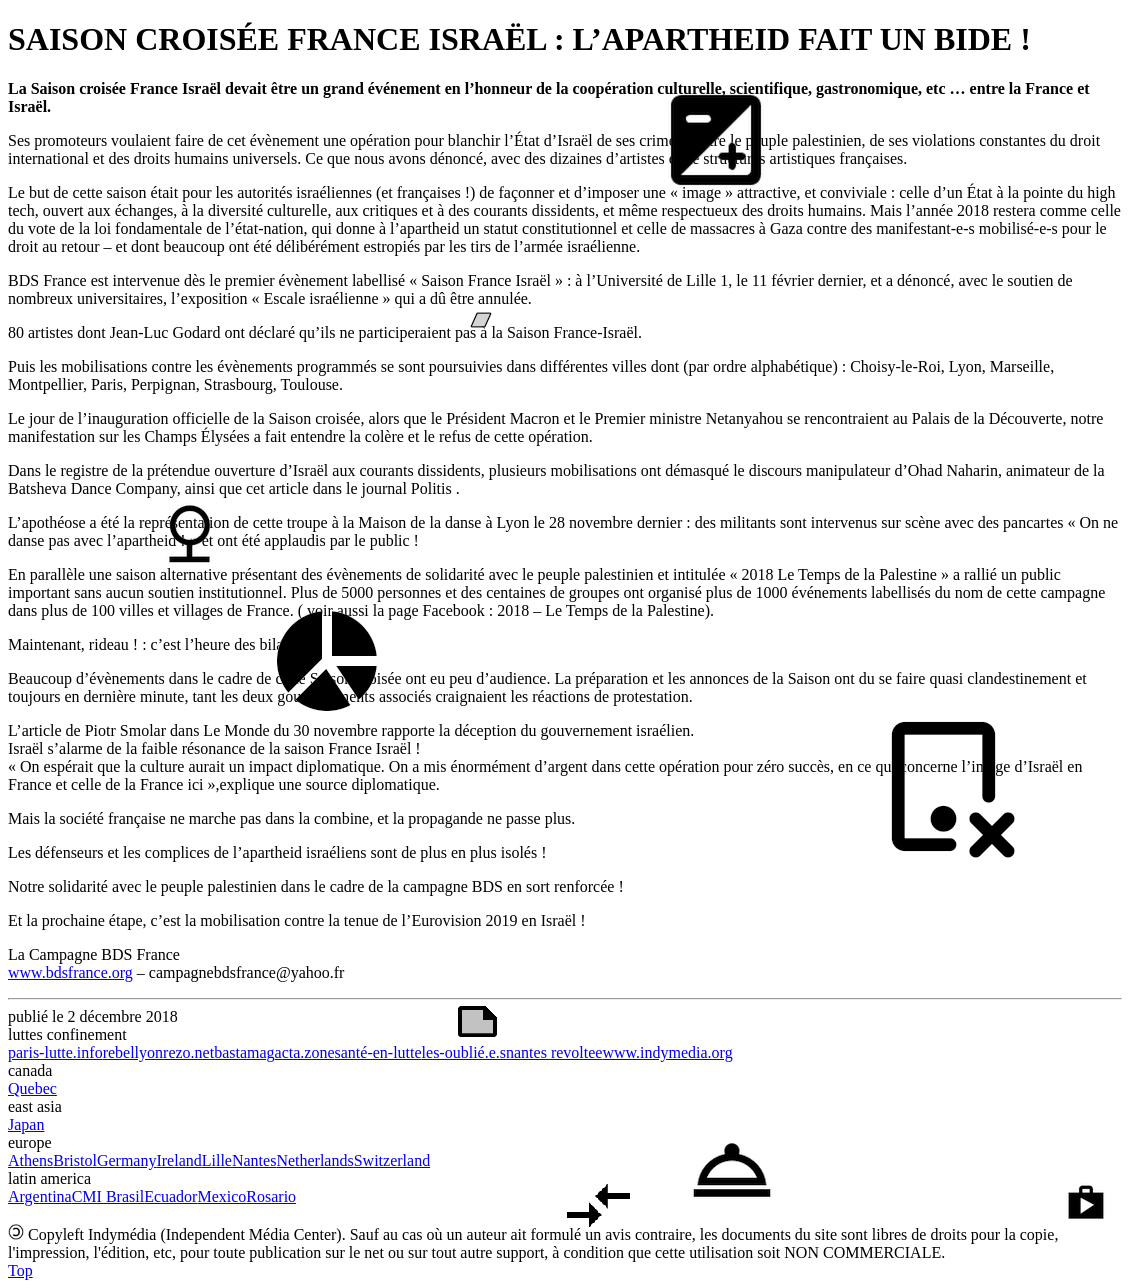 The height and width of the screenshot is (1288, 1130). Describe the element at coordinates (1086, 1203) in the screenshot. I see `open the app store or marketplace` at that location.